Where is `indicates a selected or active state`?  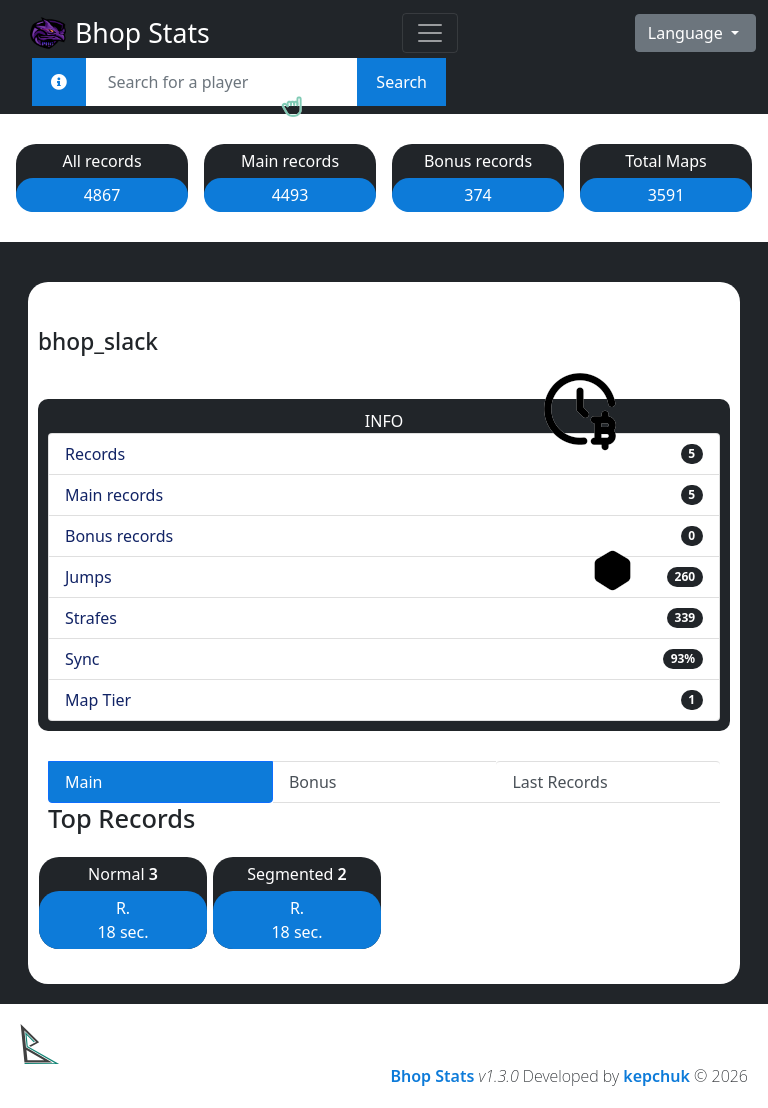
indicates a selected or active state is located at coordinates (612, 570).